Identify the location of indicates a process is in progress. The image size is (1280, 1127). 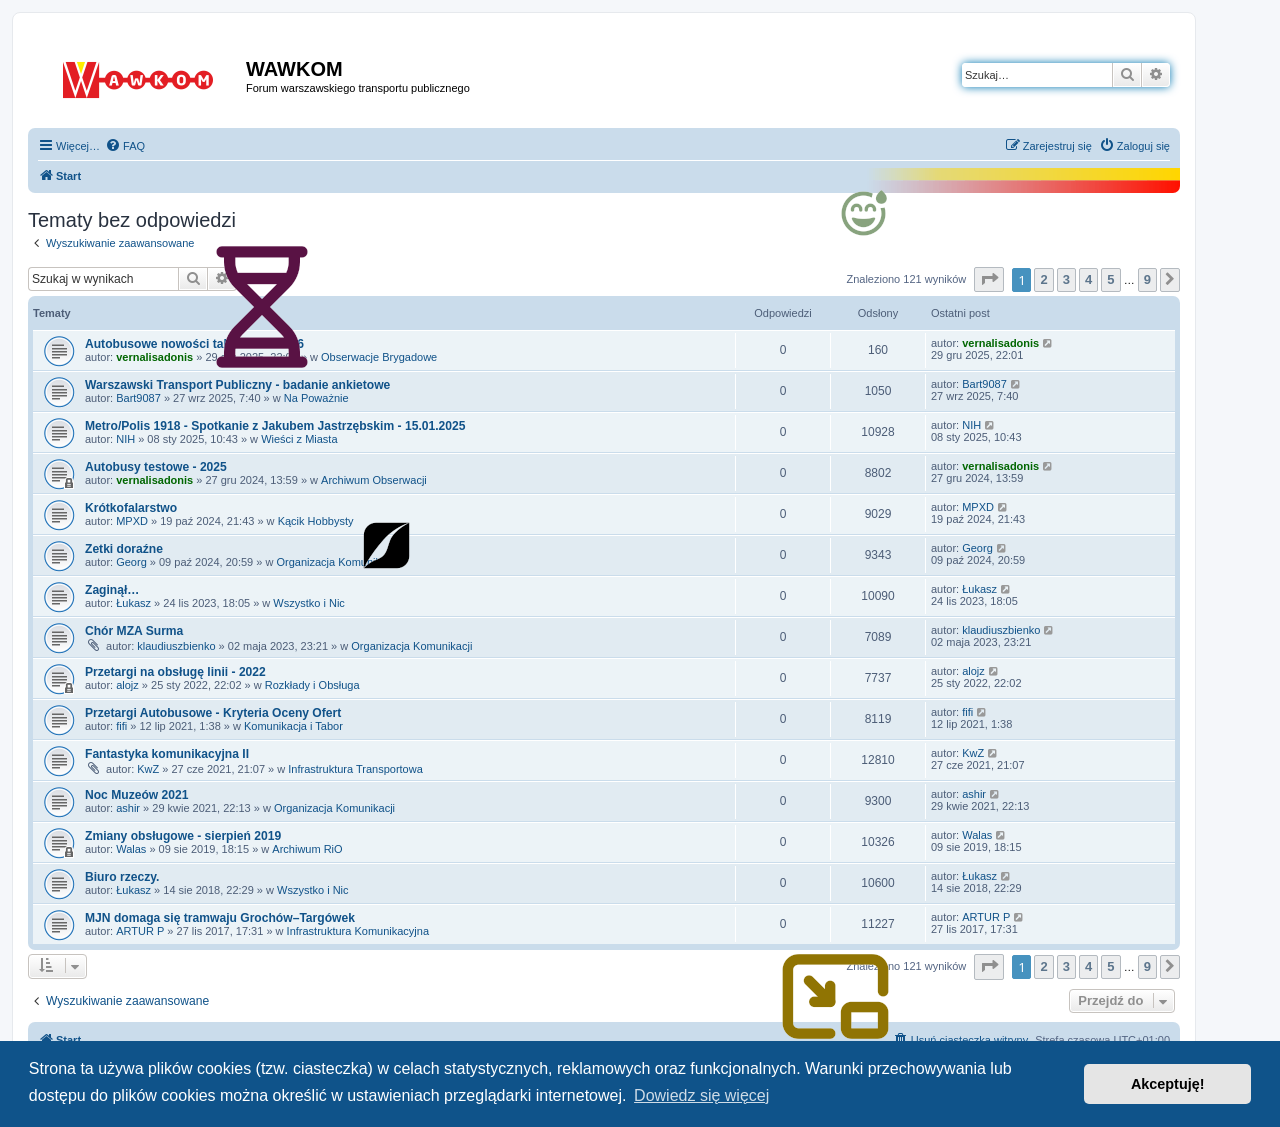
(262, 307).